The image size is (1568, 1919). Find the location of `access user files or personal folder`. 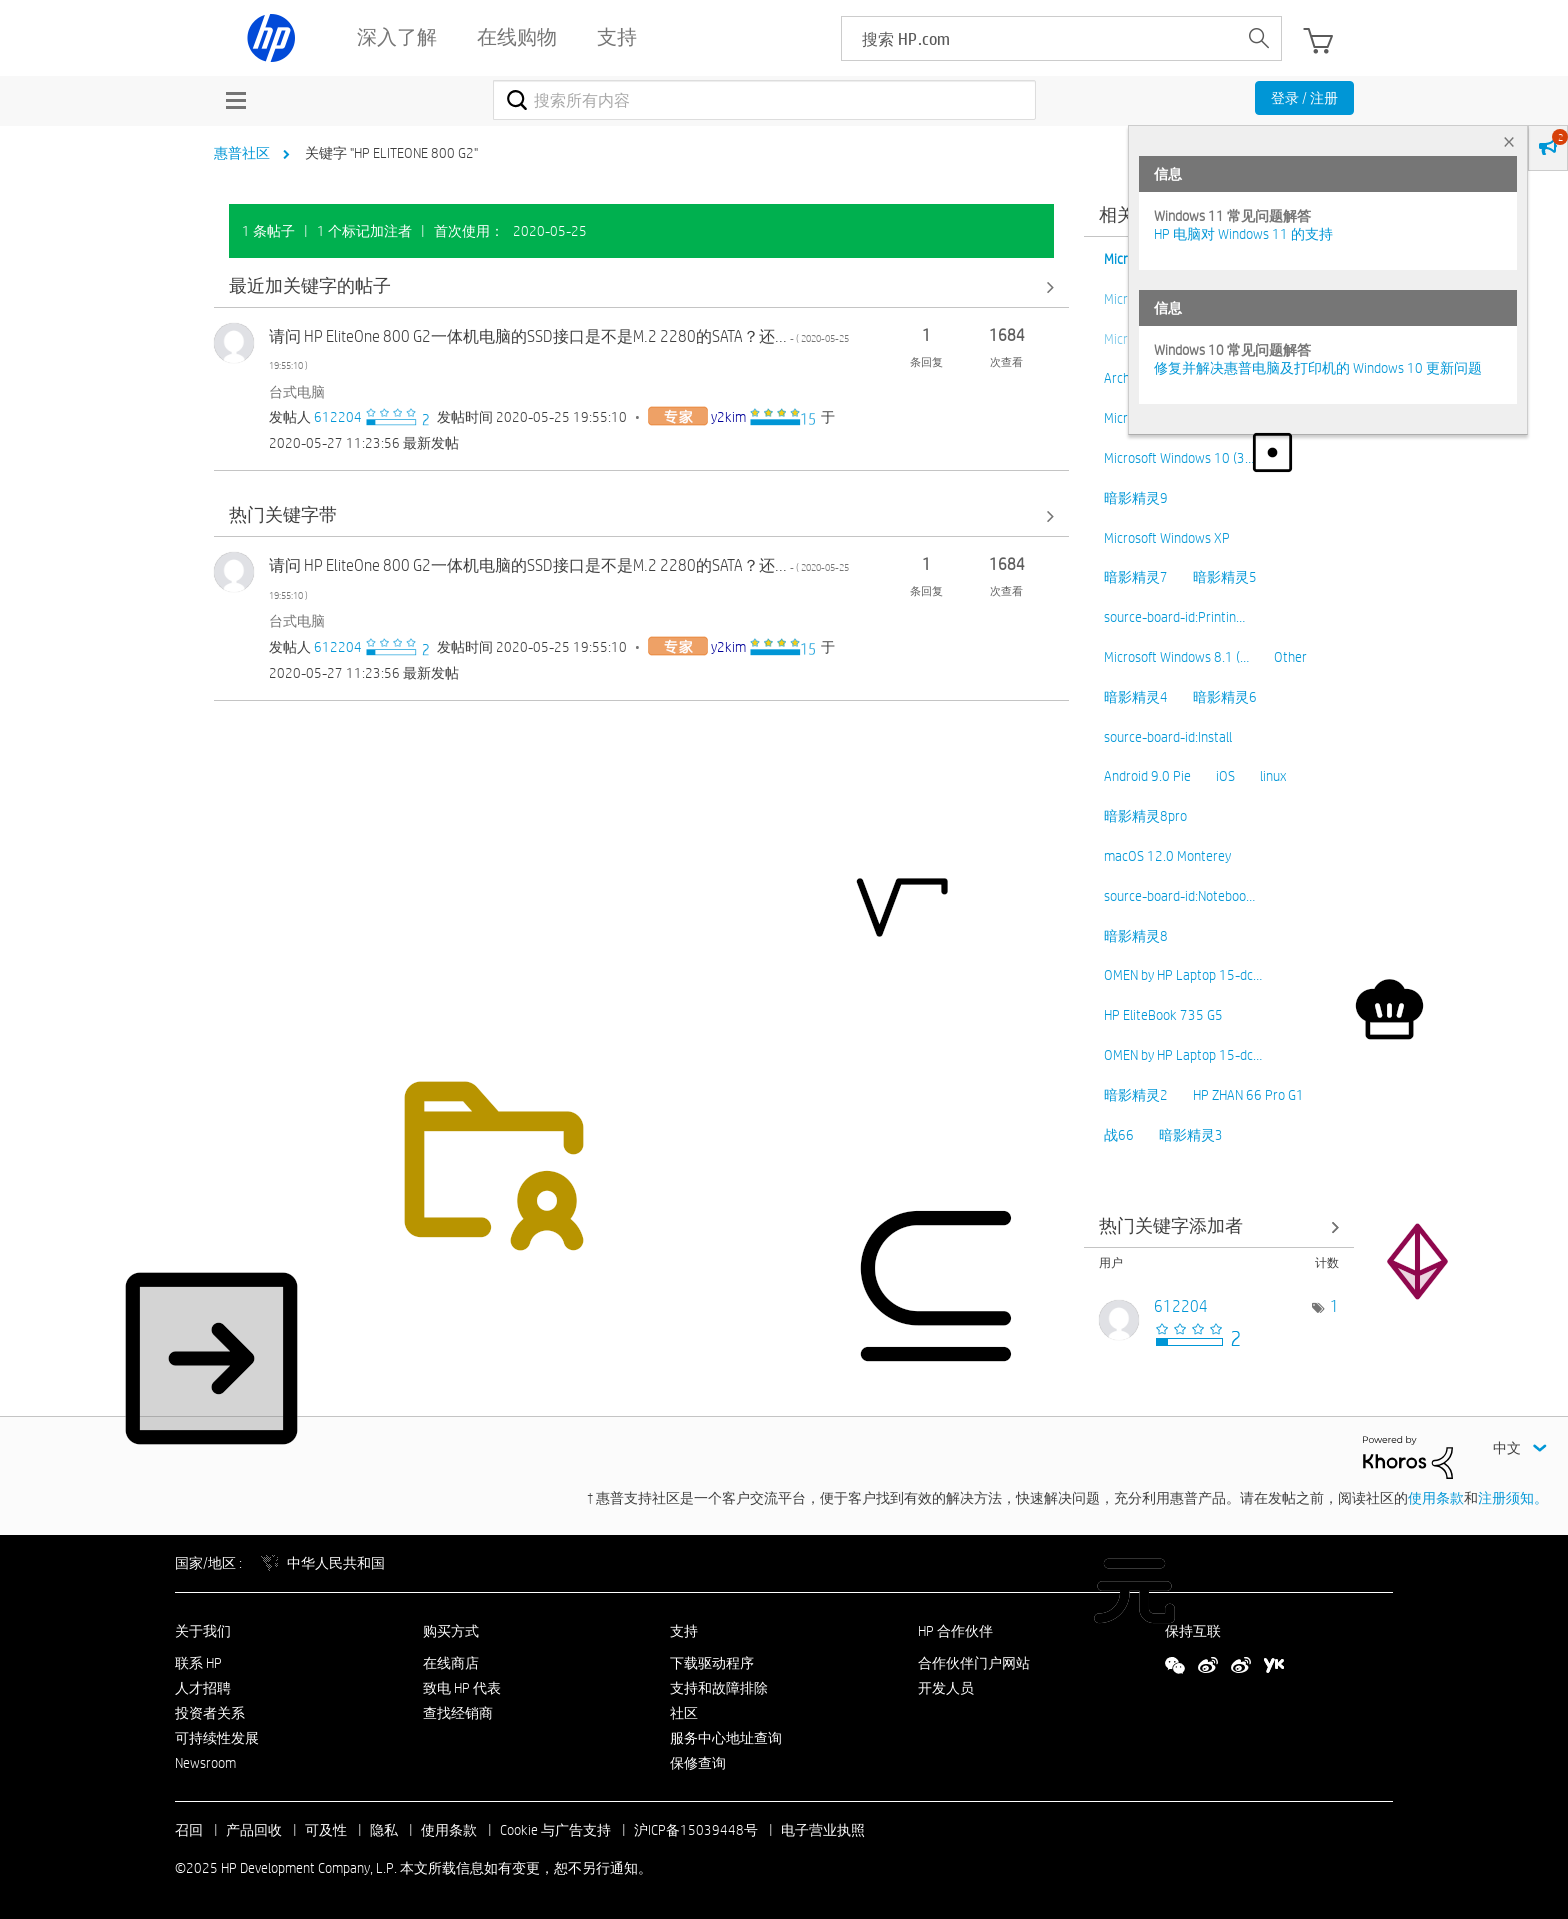

access user files or personal folder is located at coordinates (494, 1161).